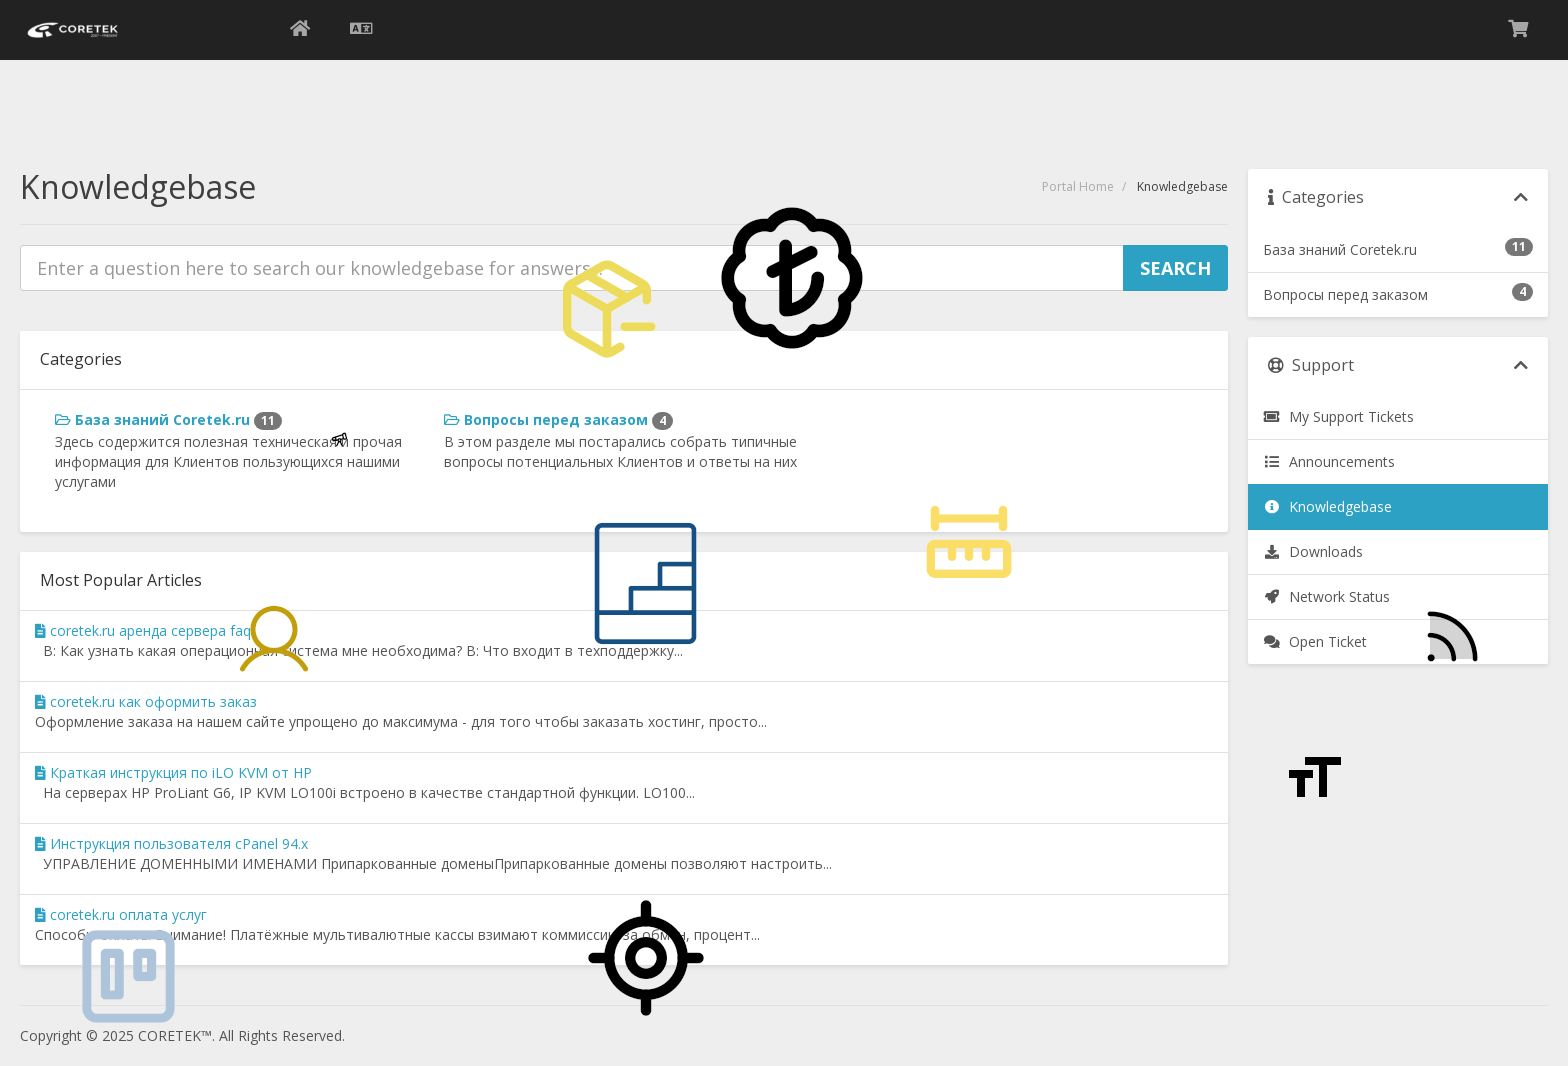 This screenshot has width=1568, height=1066. What do you see at coordinates (339, 439) in the screenshot?
I see `explore or discover new content` at bounding box center [339, 439].